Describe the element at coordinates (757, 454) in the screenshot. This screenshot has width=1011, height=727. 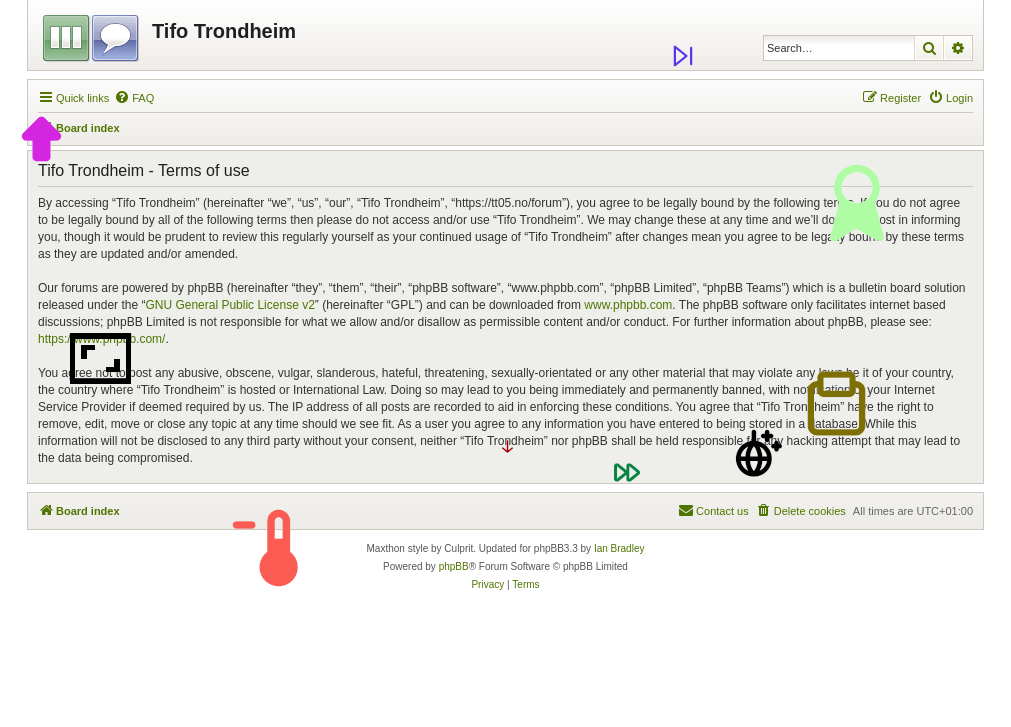
I see `access party or celebration mode` at that location.